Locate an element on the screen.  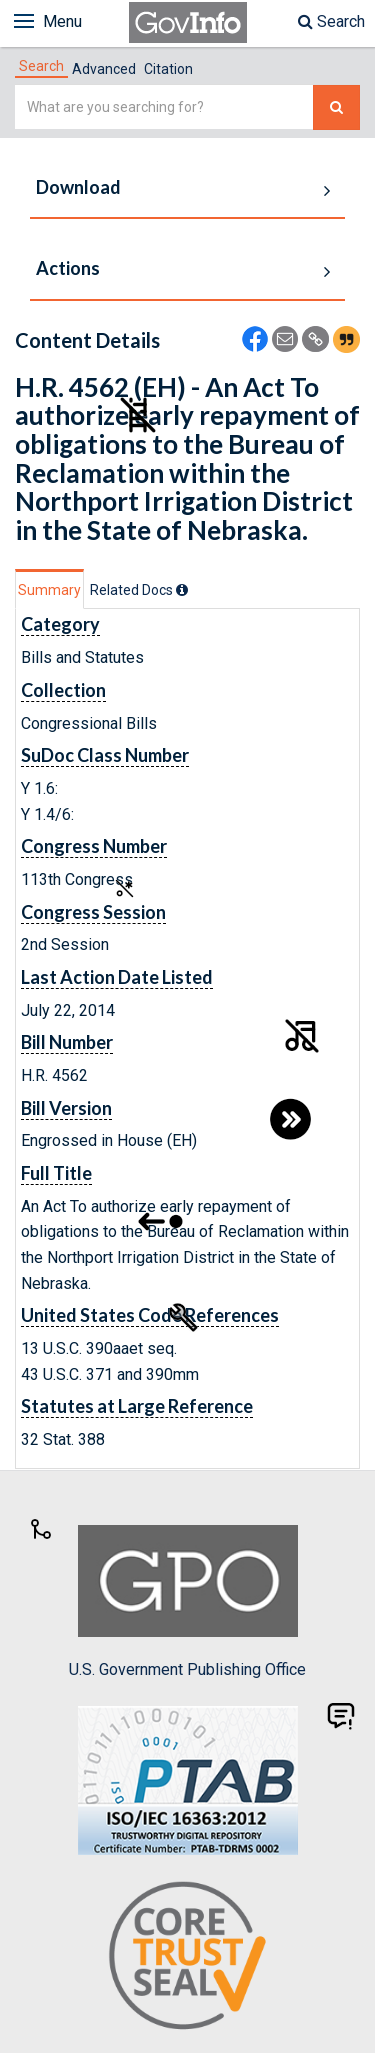
merge branches in a git repository is located at coordinates (41, 1529).